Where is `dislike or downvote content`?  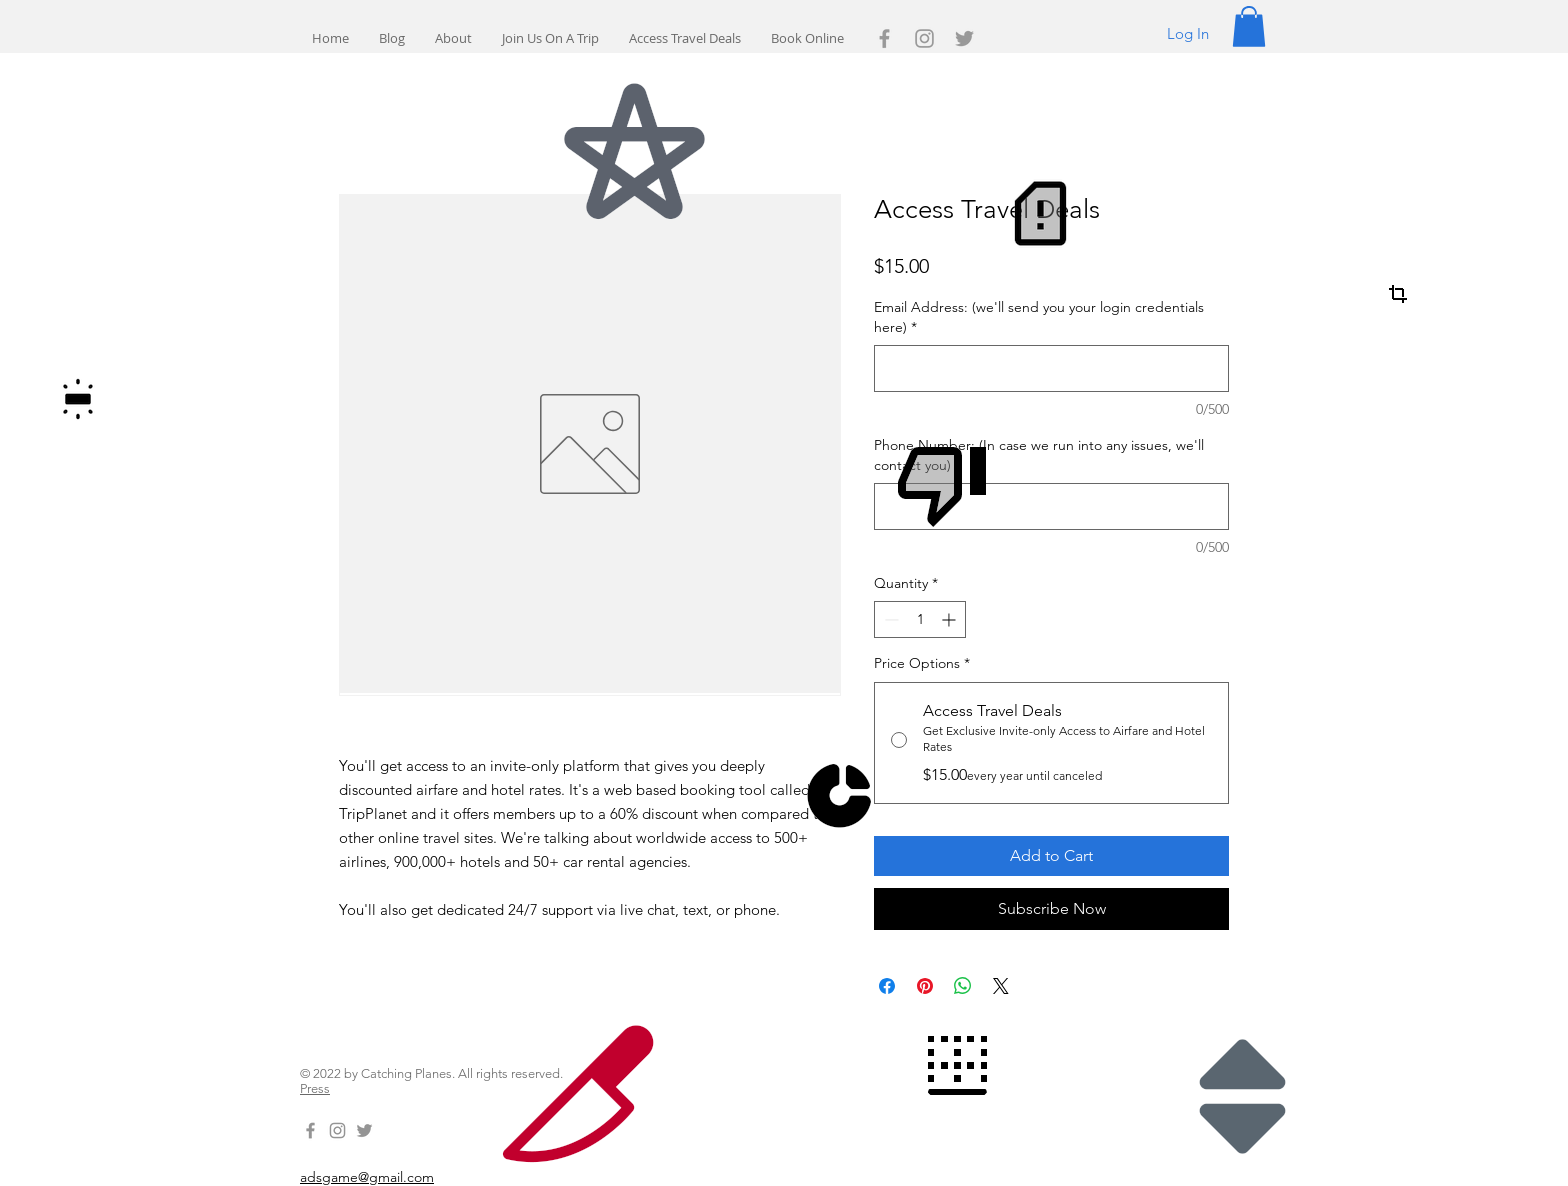
dislike or downvote content is located at coordinates (942, 483).